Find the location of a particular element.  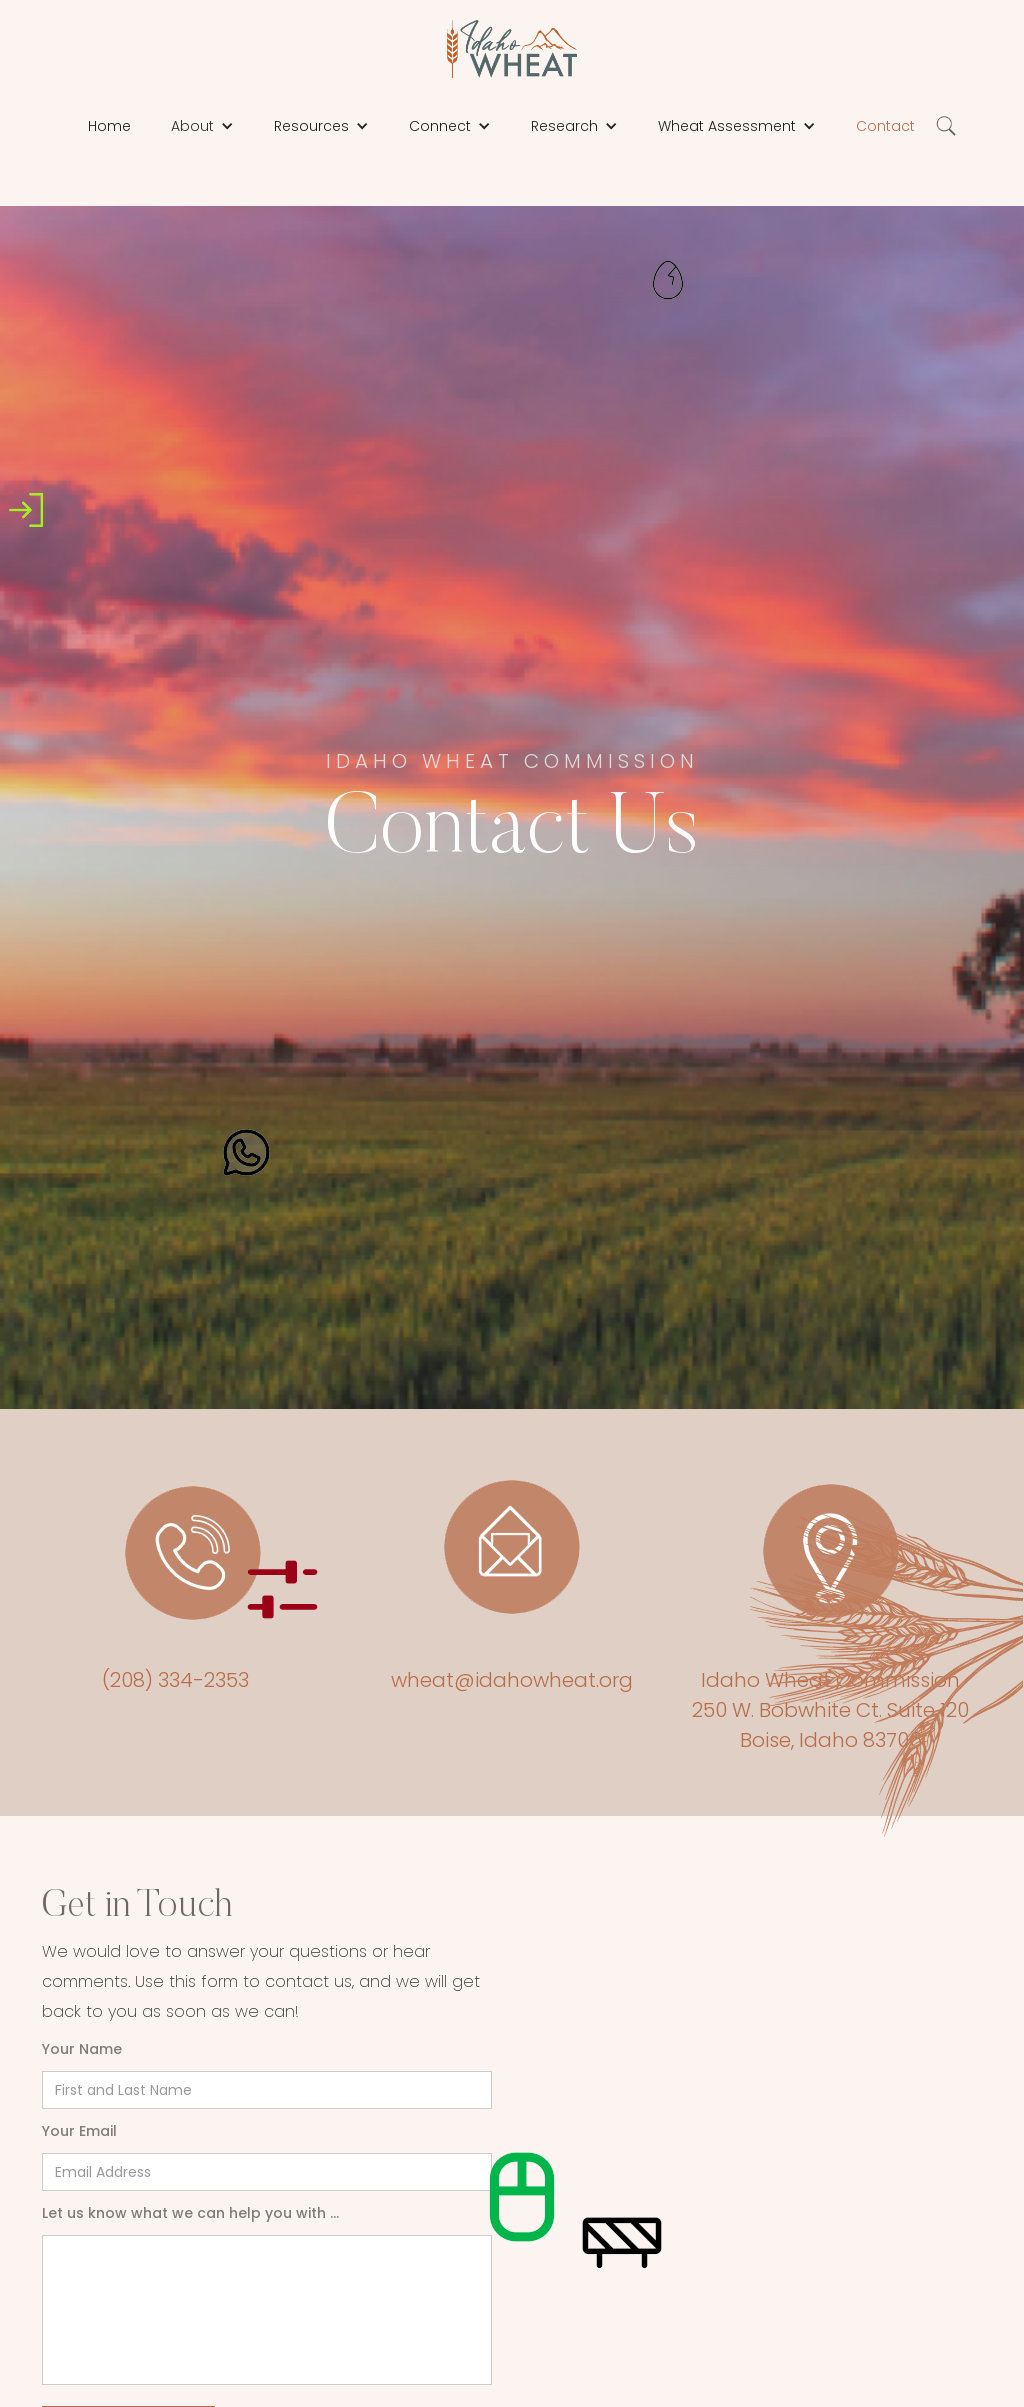

open WhatsApp messaging app is located at coordinates (246, 1152).